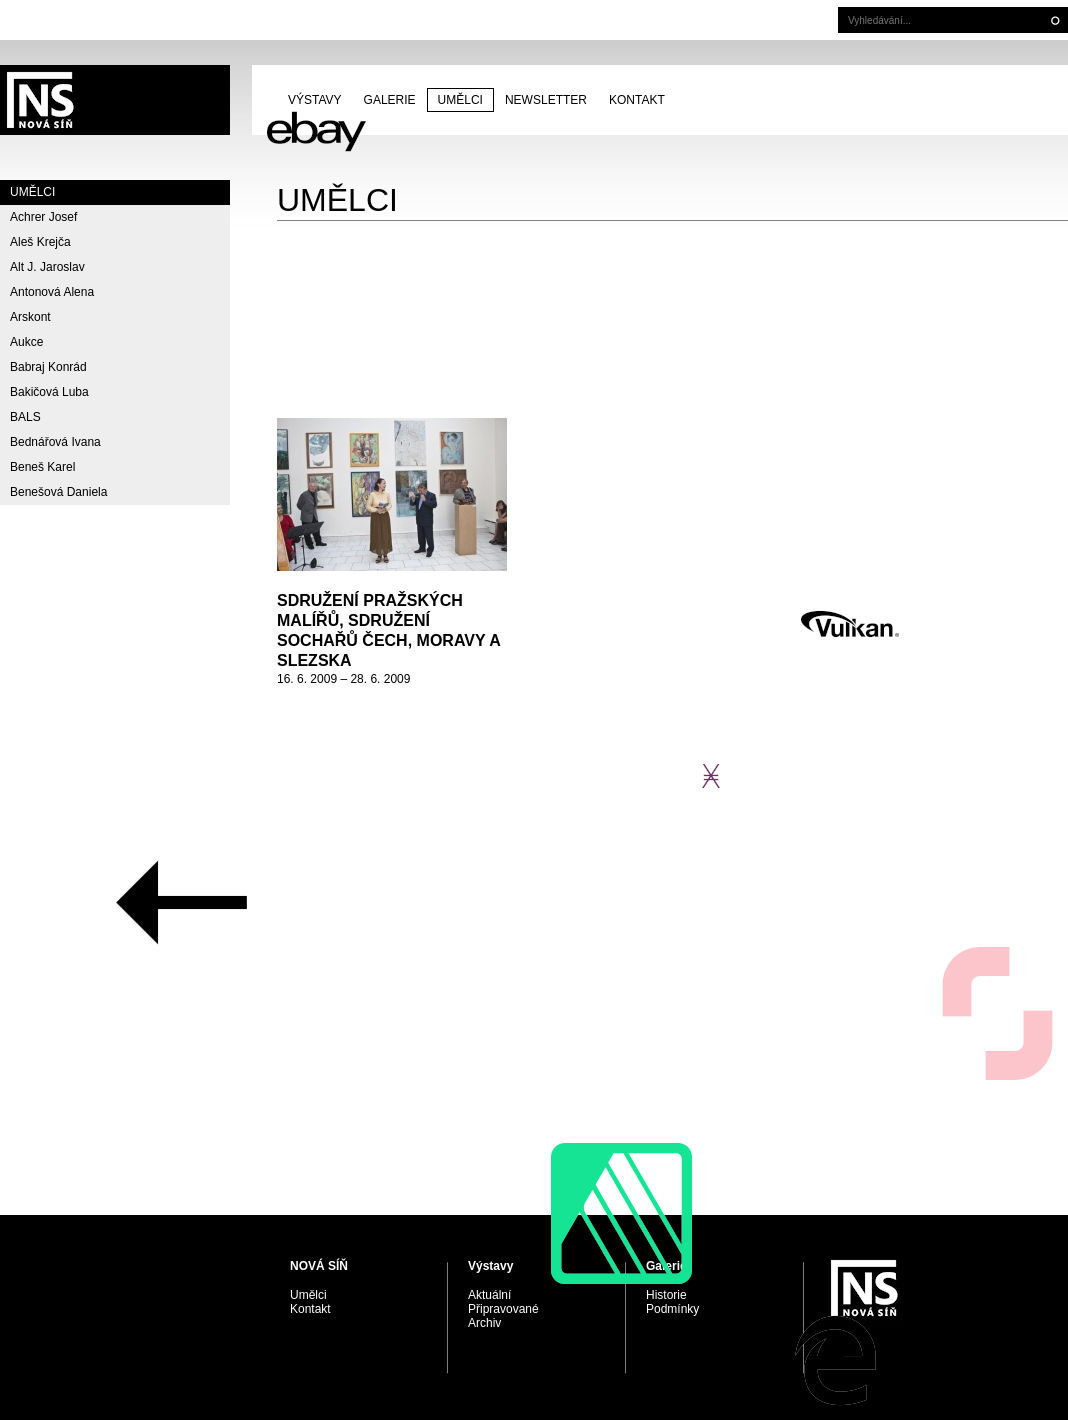 This screenshot has height=1420, width=1068. I want to click on shutterstock logo, so click(997, 1013).